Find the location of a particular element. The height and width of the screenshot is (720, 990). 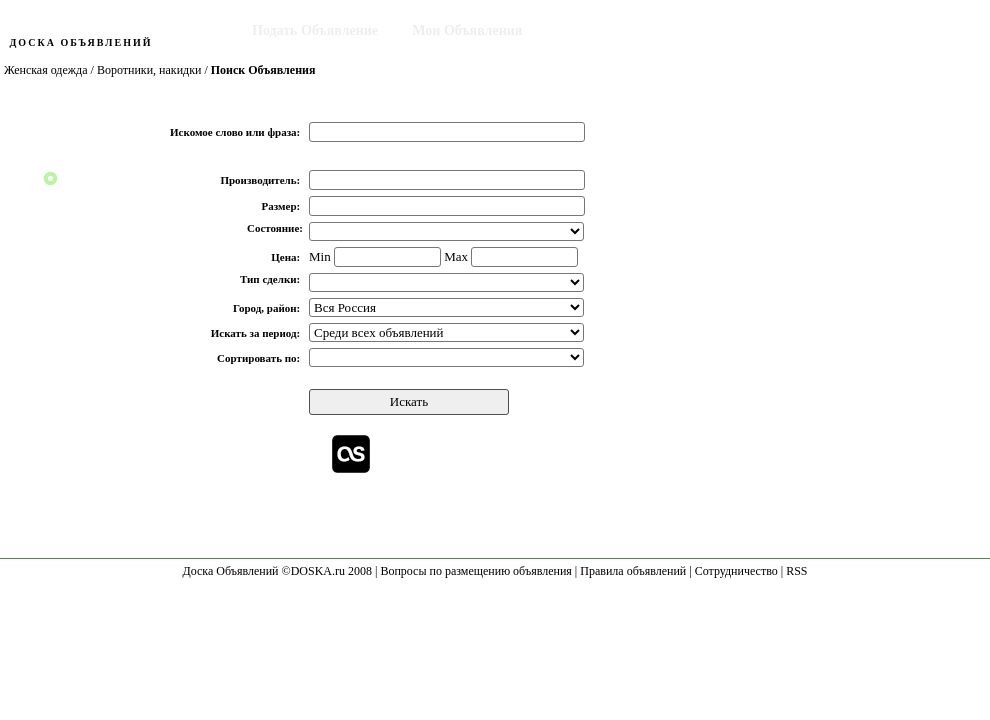

open Last.fm profile or music scrobbling is located at coordinates (351, 454).